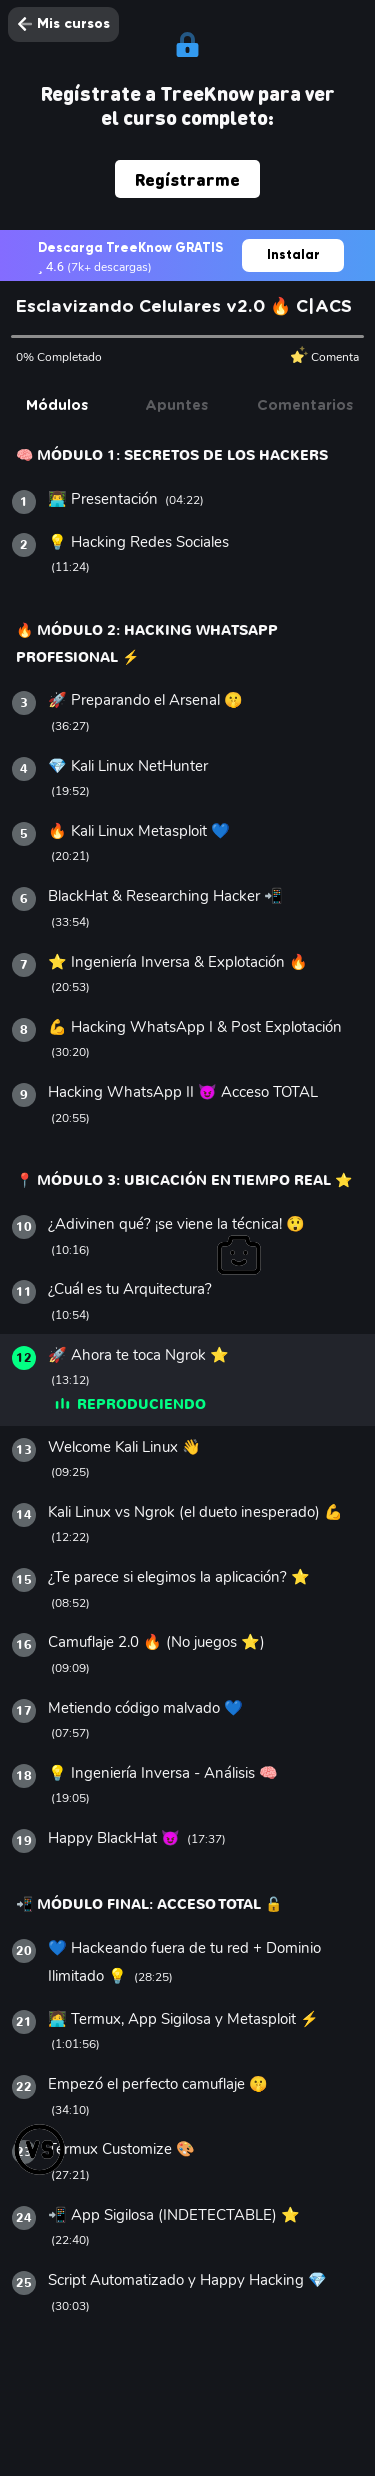 Image resolution: width=375 pixels, height=2476 pixels. I want to click on switch to front-facing camera, so click(239, 1255).